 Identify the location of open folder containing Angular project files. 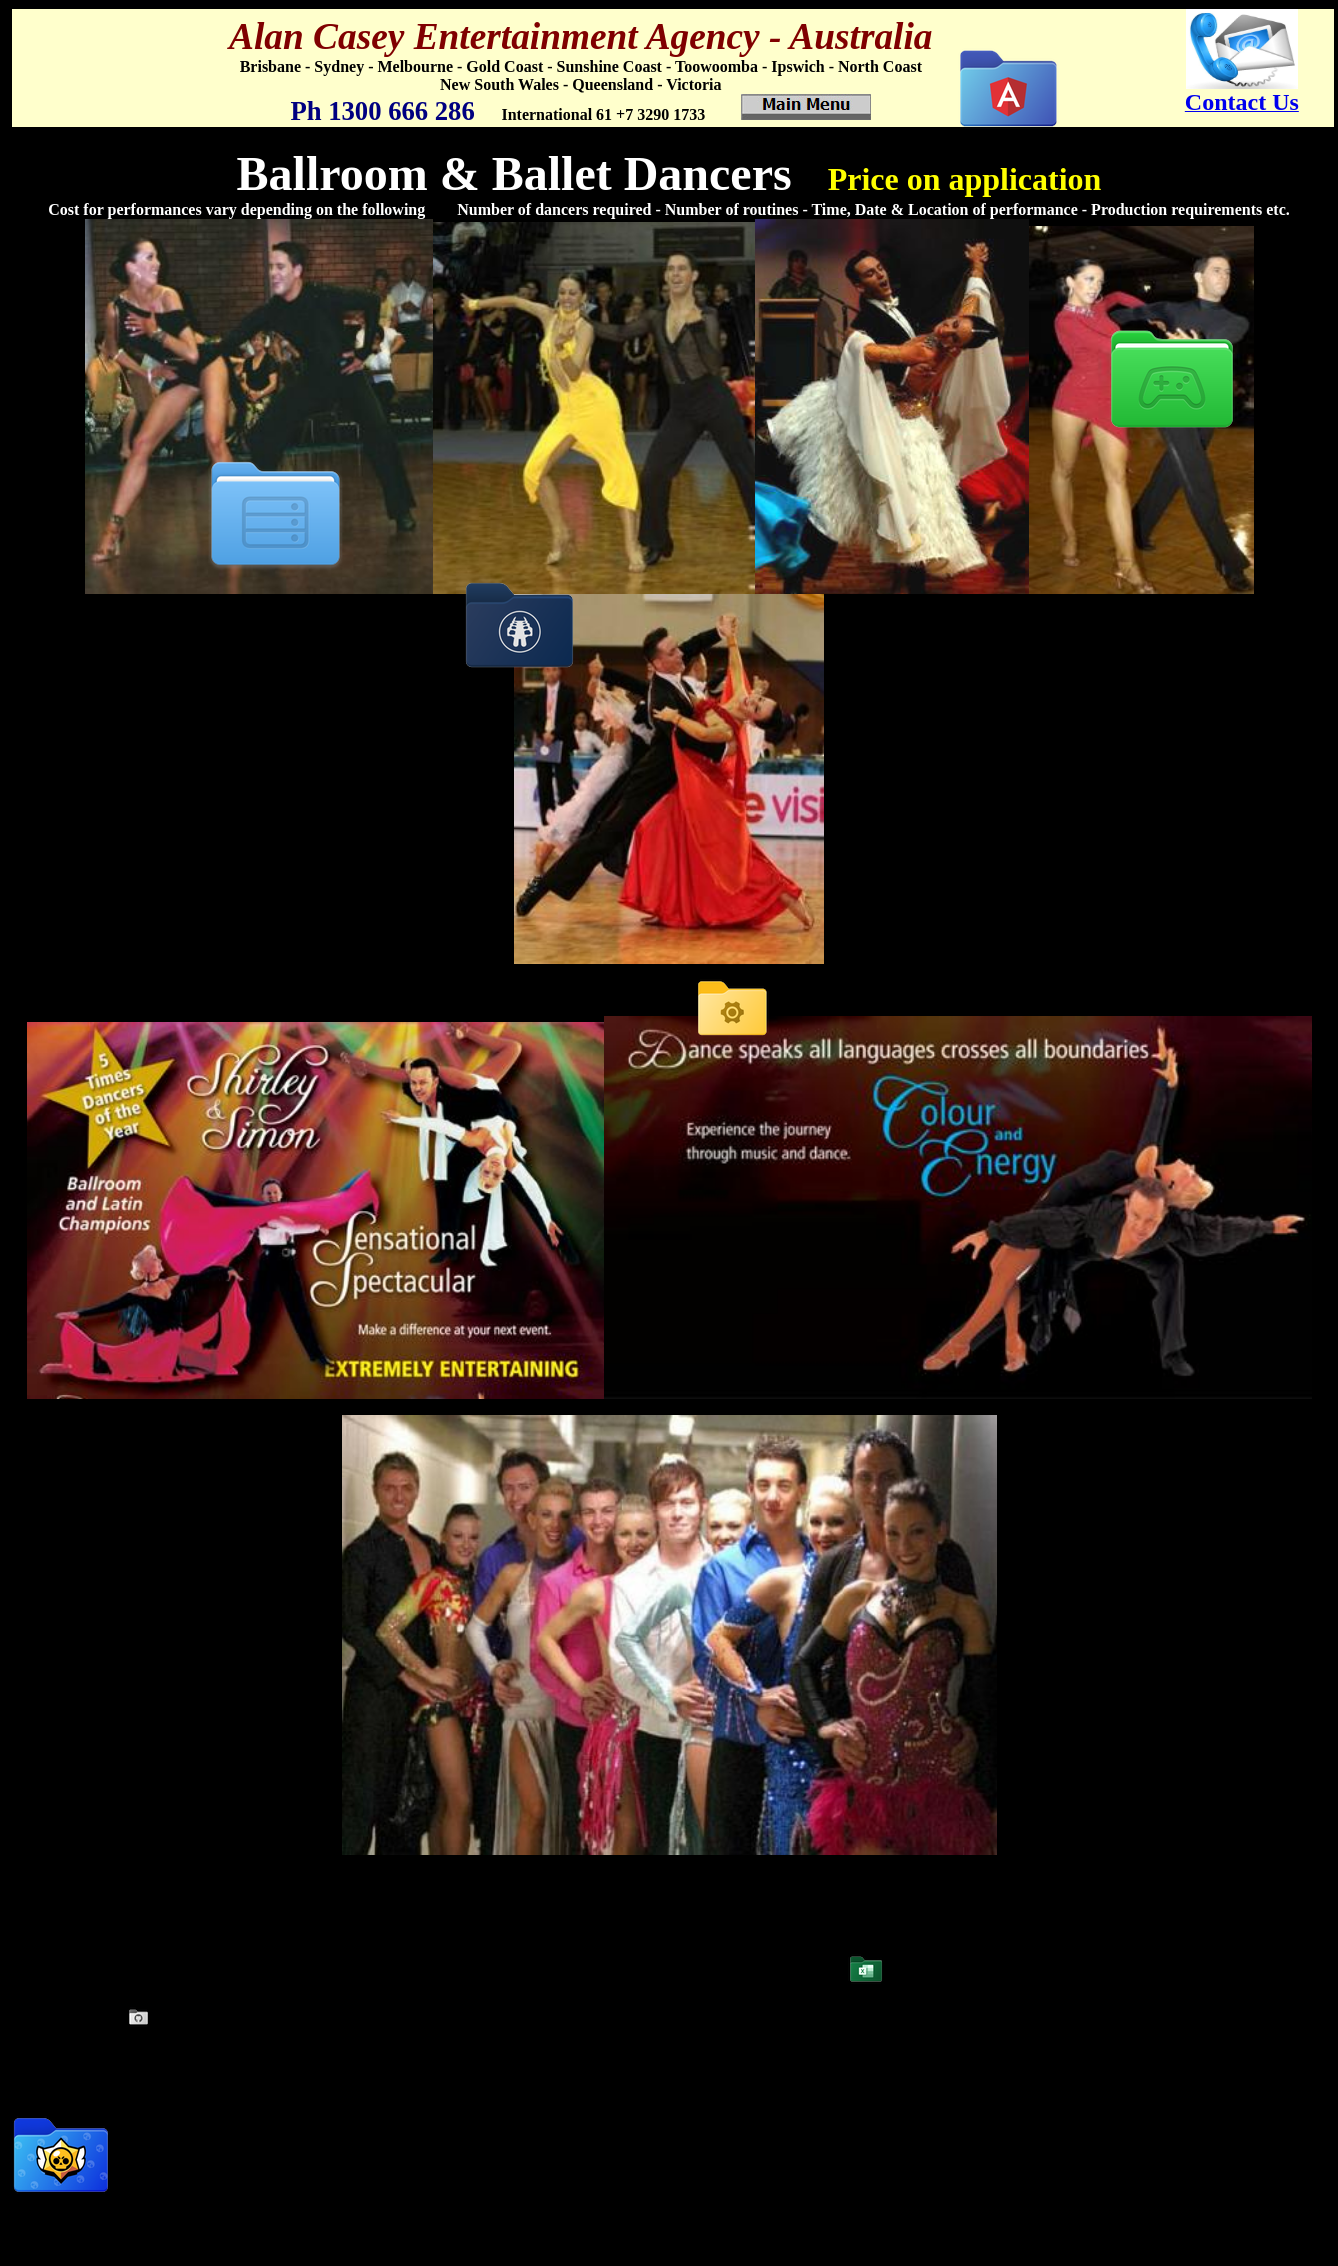
(1008, 91).